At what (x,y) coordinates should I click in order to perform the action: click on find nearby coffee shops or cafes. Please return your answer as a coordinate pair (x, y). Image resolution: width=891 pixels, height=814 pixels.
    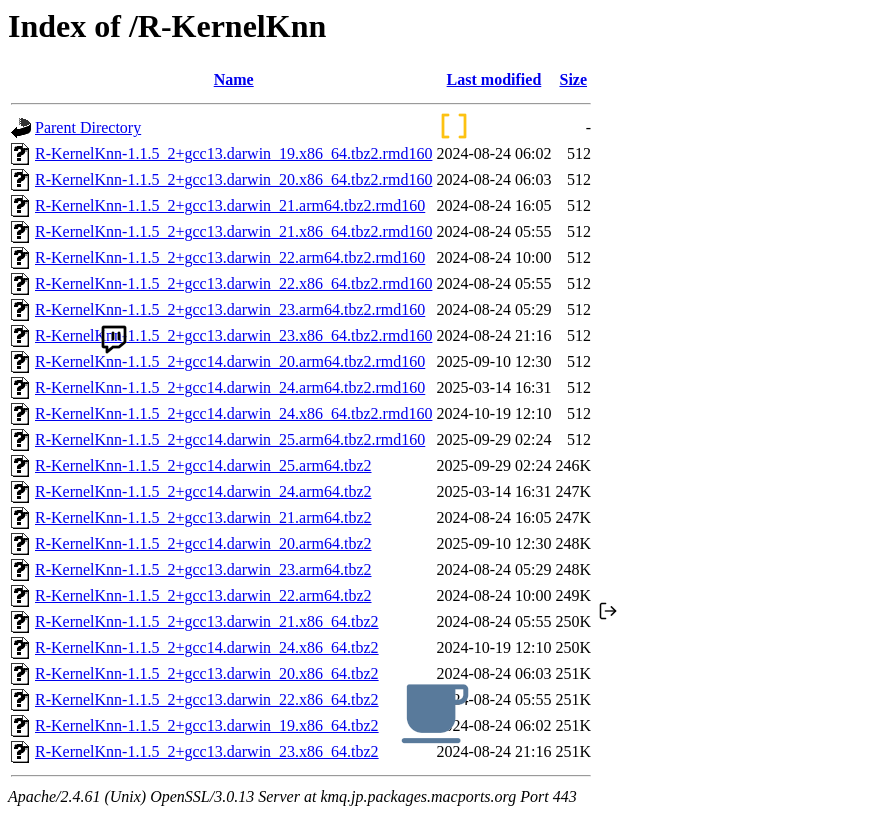
    Looking at the image, I should click on (435, 715).